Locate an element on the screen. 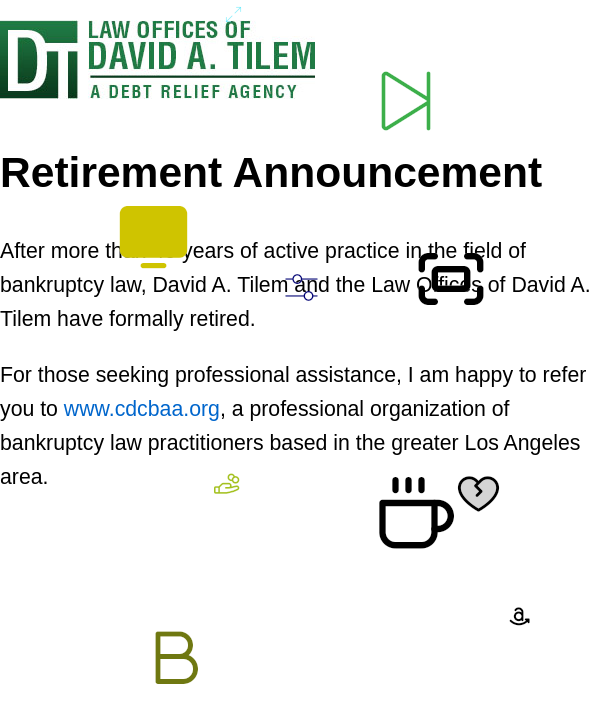 Image resolution: width=605 pixels, height=720 pixels. expand to full screen is located at coordinates (233, 14).